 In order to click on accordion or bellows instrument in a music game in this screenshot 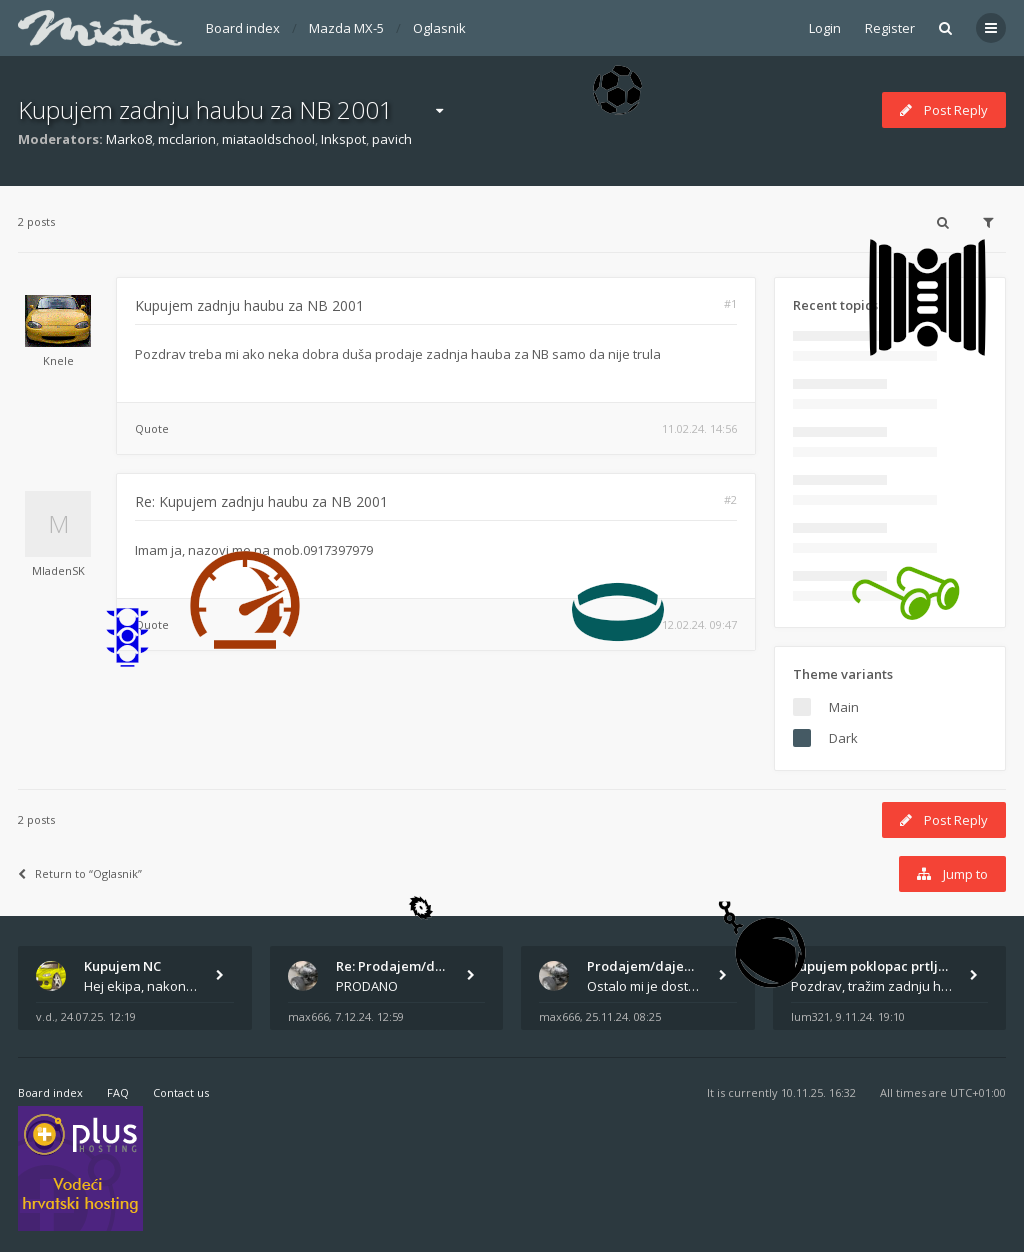, I will do `click(927, 297)`.